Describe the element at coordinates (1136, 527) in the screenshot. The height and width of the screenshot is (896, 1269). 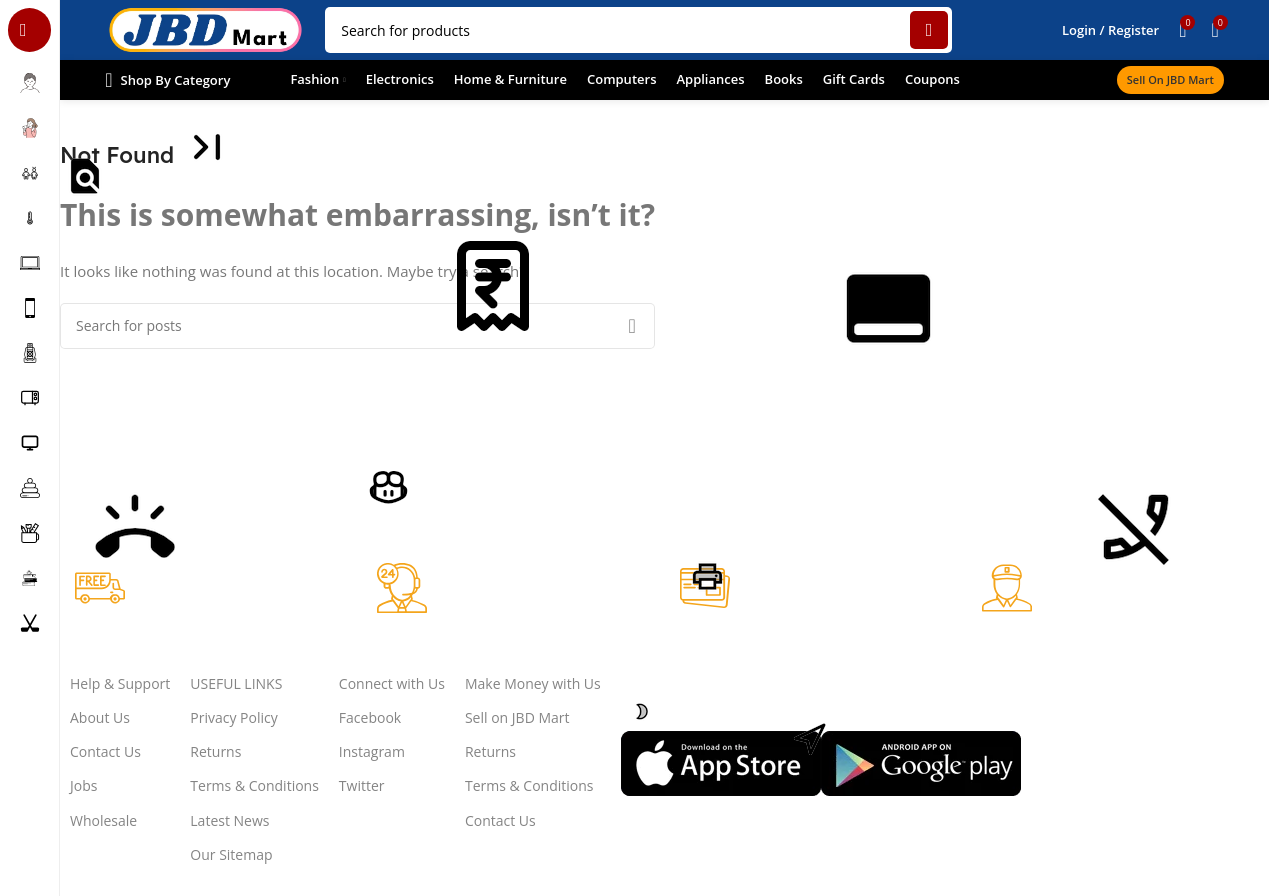
I see `phone calls are disabled or unavailable` at that location.